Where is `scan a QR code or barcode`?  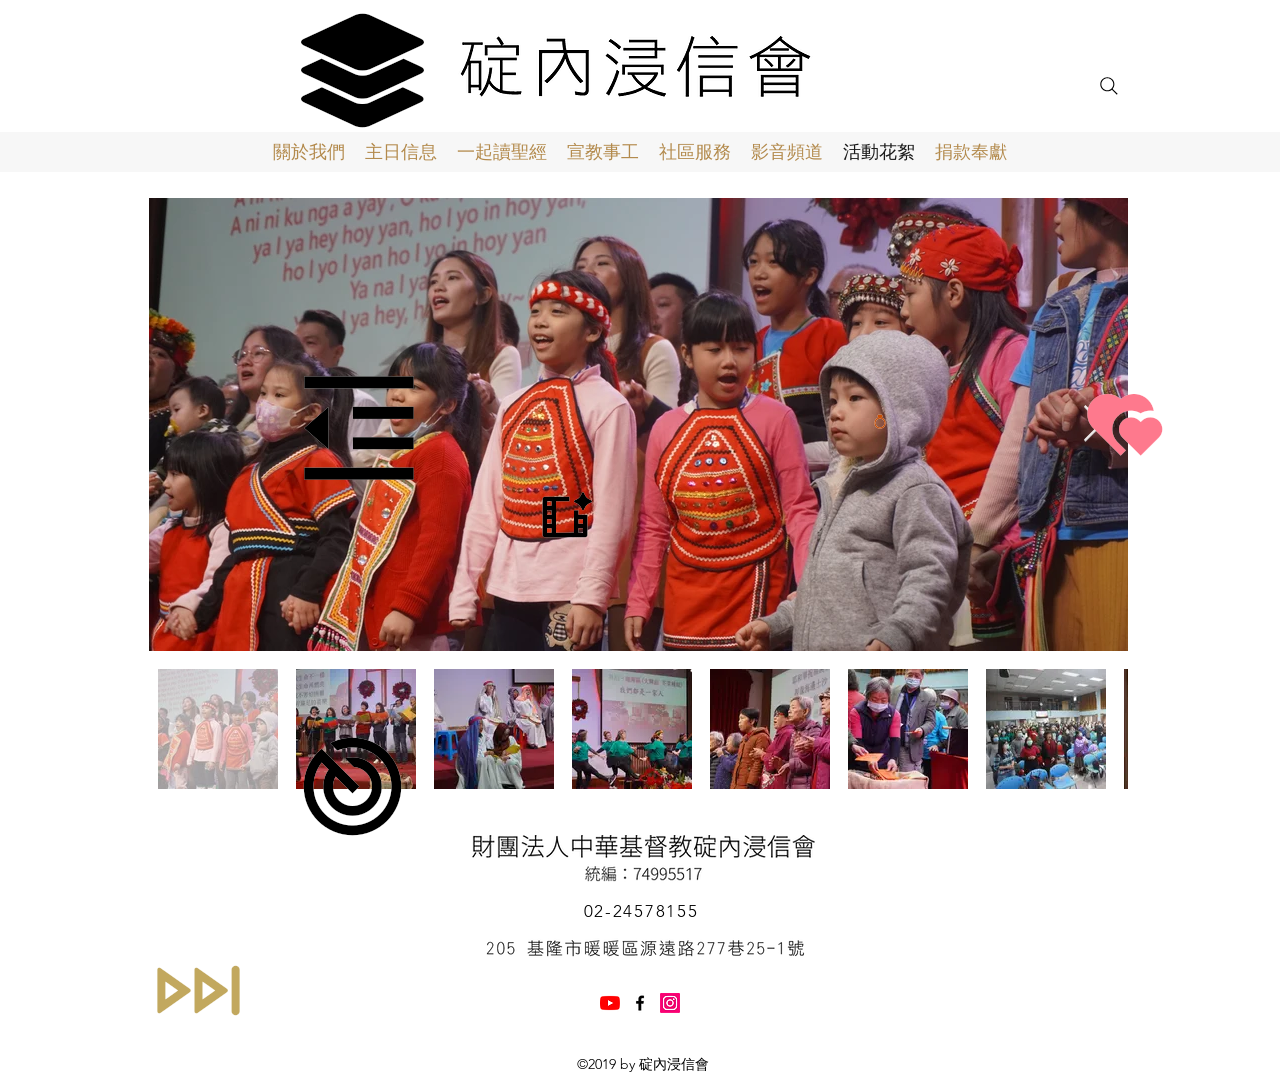 scan a QR code or barcode is located at coordinates (352, 786).